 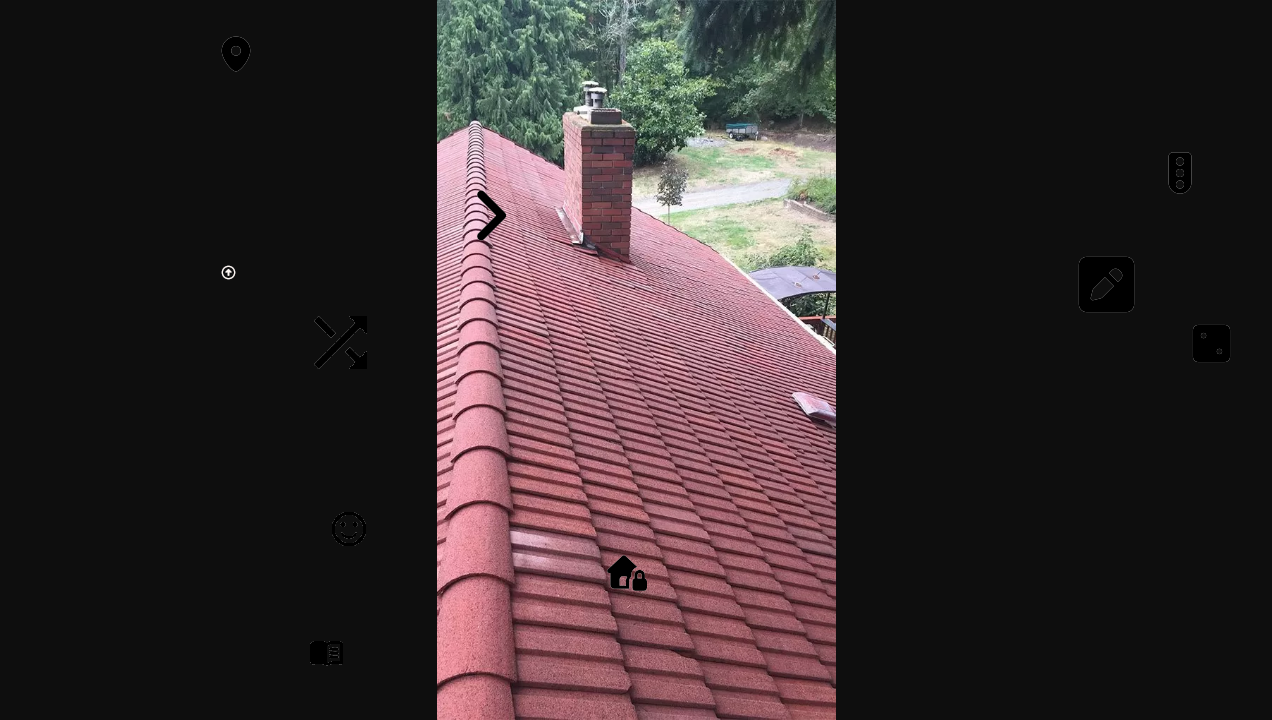 I want to click on indicates a random or chance-based action, so click(x=1211, y=343).